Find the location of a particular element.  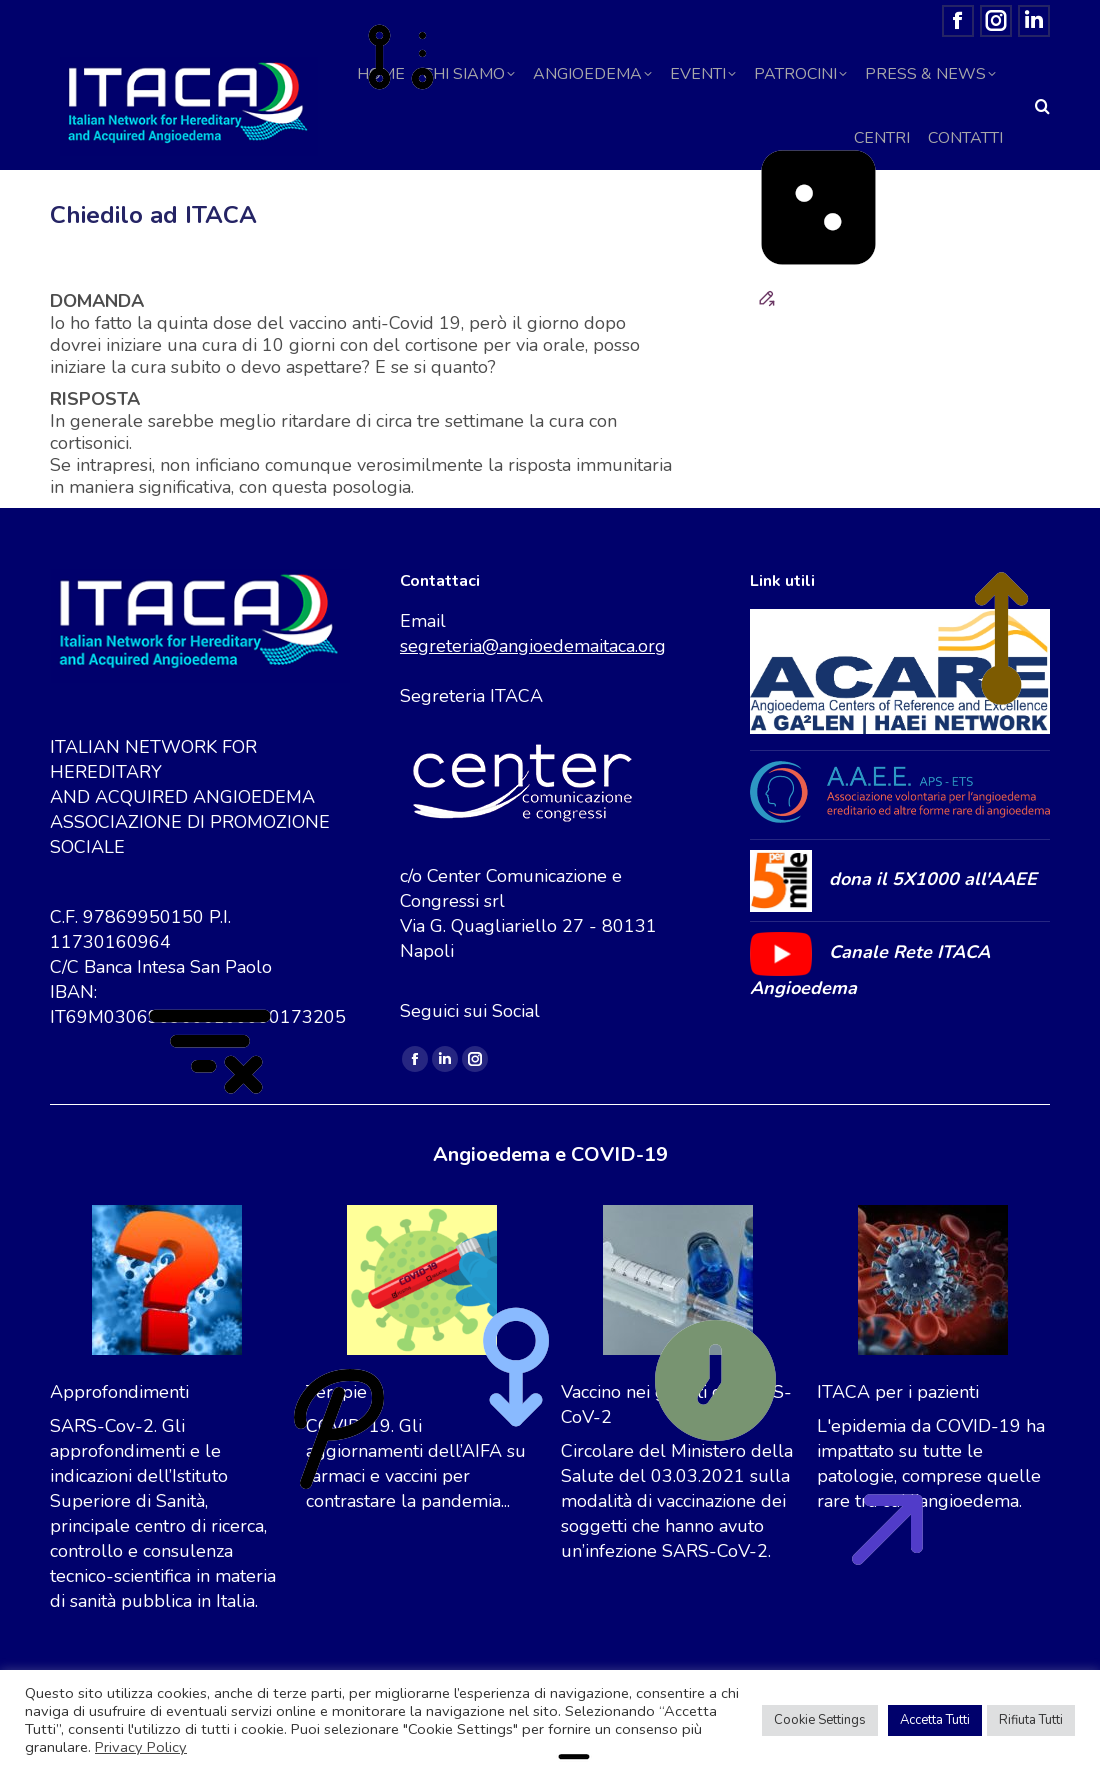

indicates the current time is 7 o'clock is located at coordinates (715, 1380).